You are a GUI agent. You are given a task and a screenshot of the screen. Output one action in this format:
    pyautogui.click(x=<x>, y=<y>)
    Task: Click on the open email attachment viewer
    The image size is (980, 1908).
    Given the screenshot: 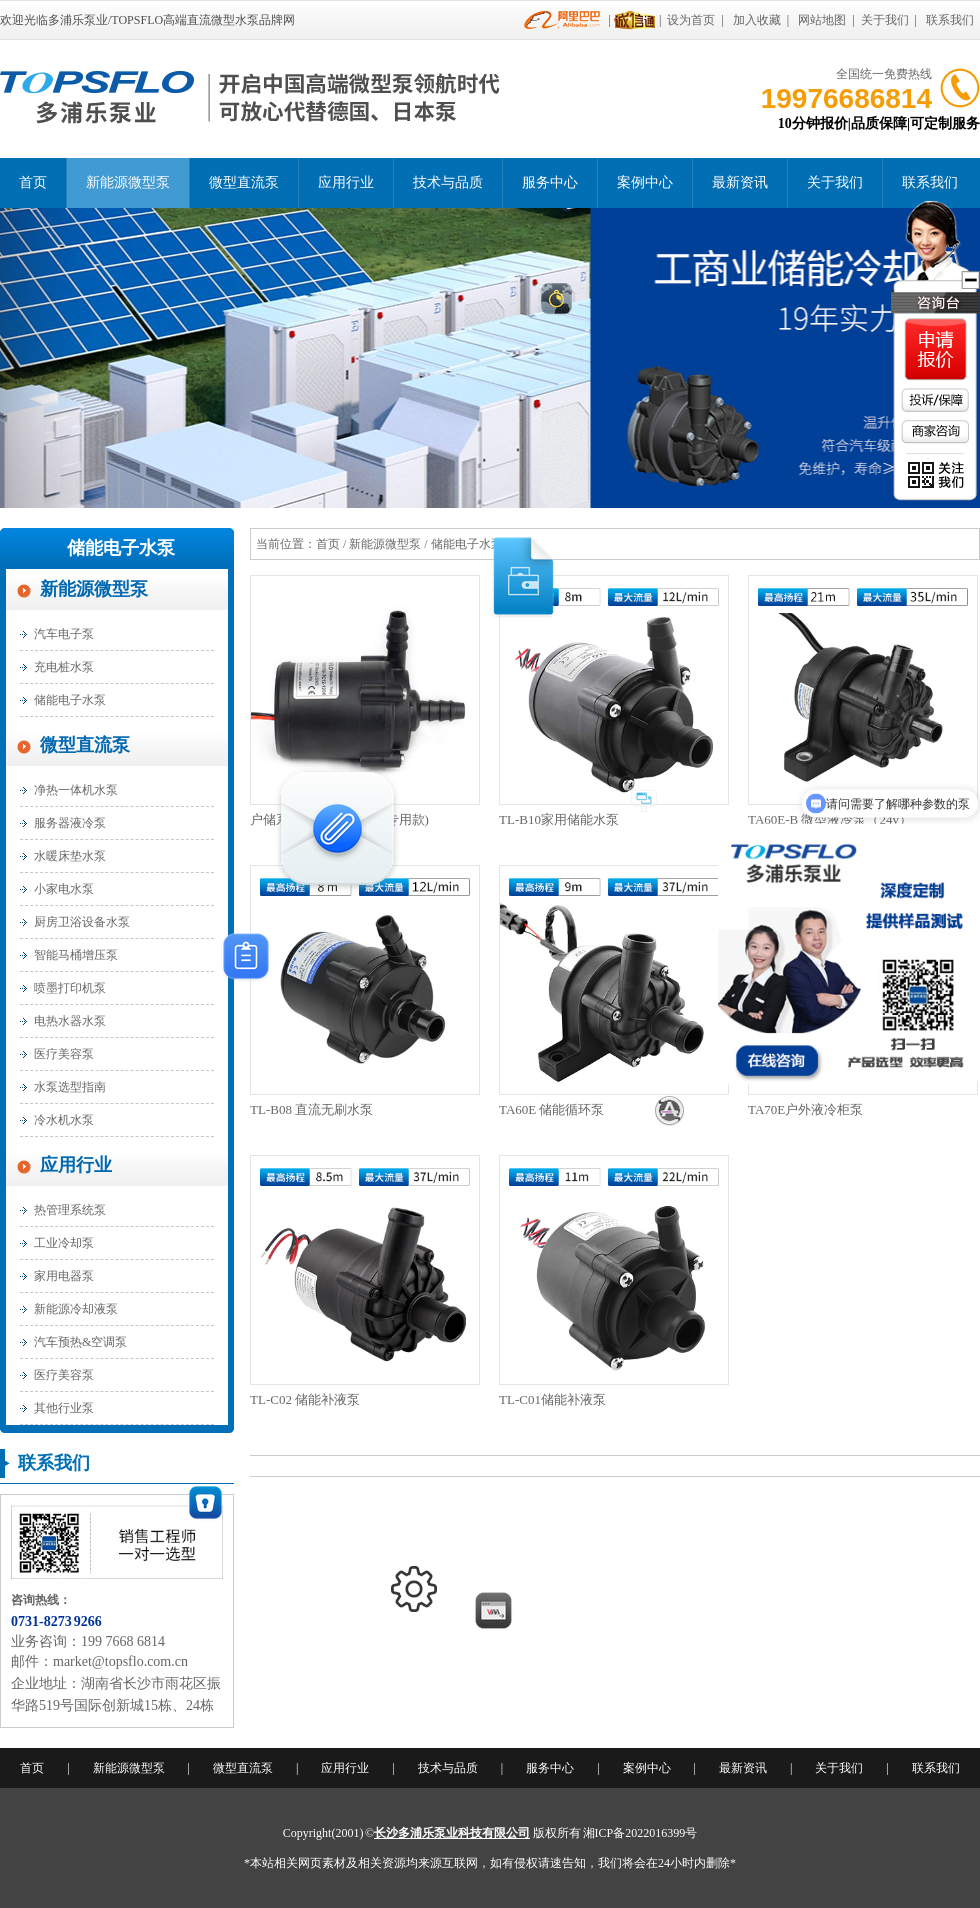 What is the action you would take?
    pyautogui.click(x=337, y=828)
    